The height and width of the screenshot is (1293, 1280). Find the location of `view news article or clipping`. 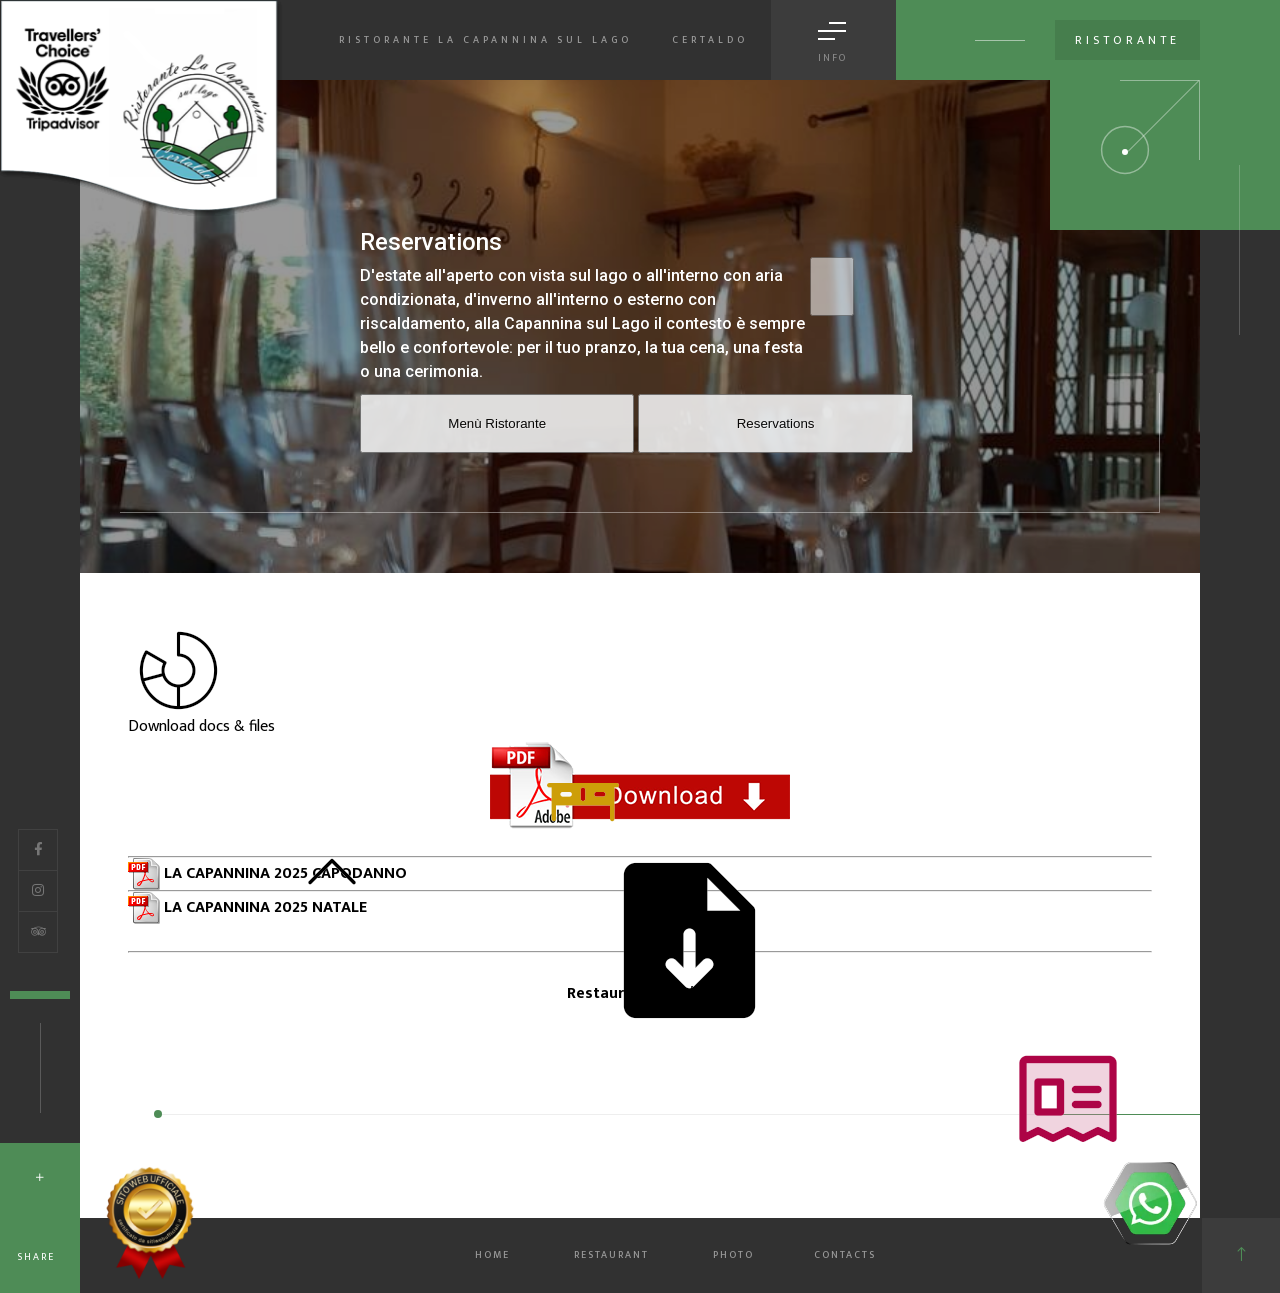

view news article or clipping is located at coordinates (1068, 1097).